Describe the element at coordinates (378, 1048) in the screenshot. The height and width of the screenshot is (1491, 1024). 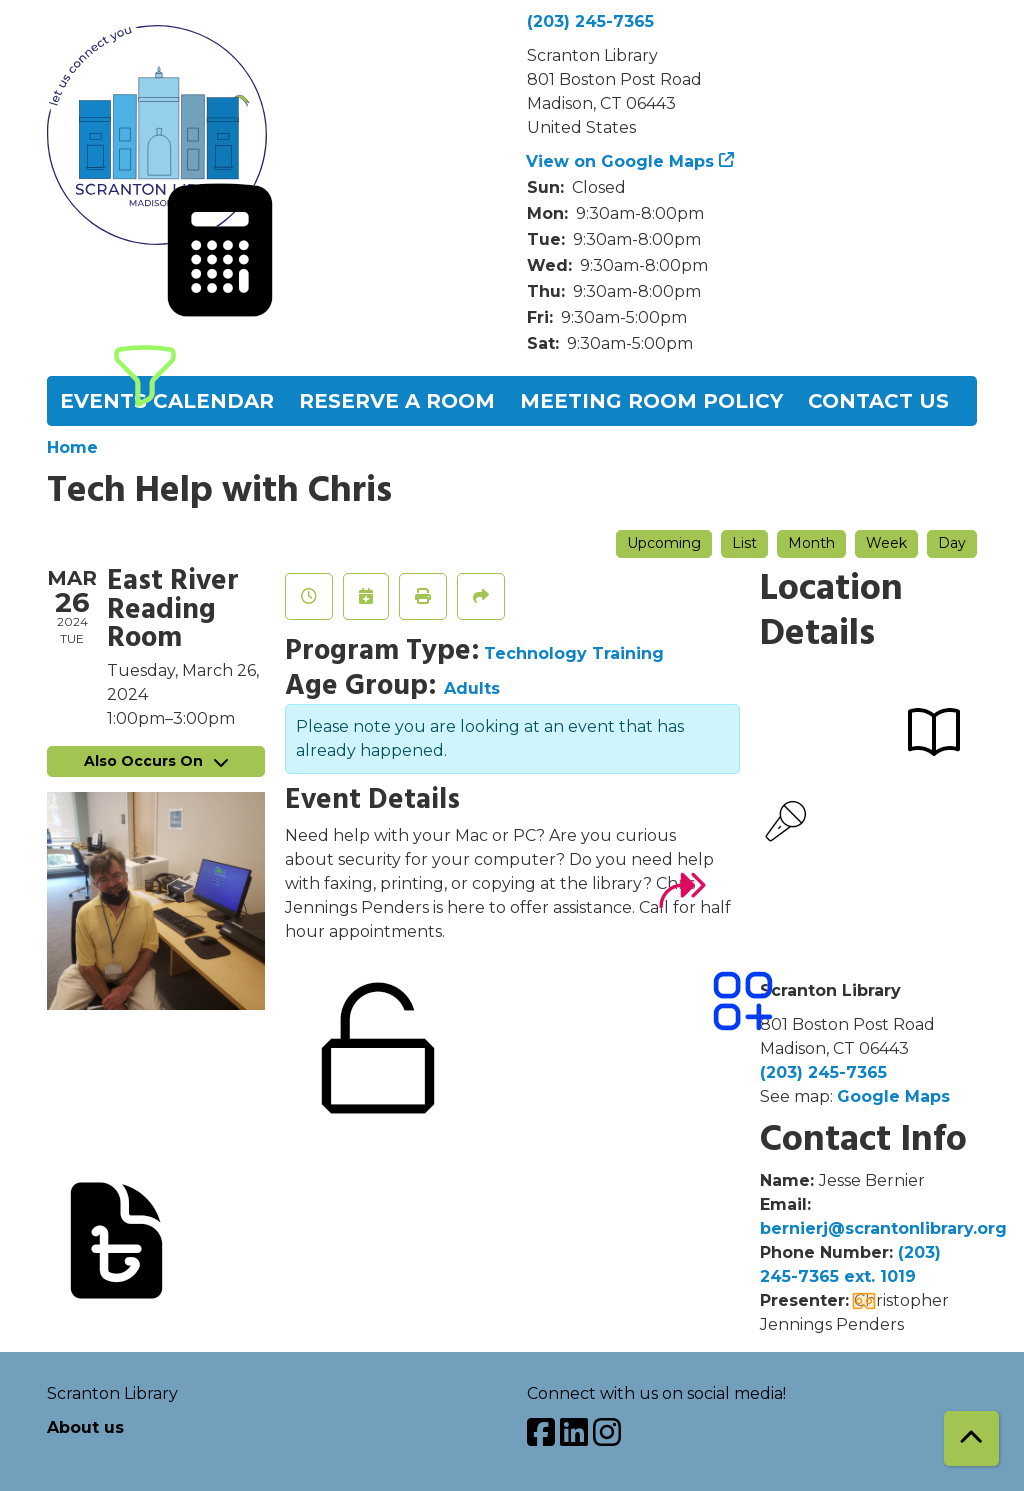
I see `unlock a file or resource` at that location.